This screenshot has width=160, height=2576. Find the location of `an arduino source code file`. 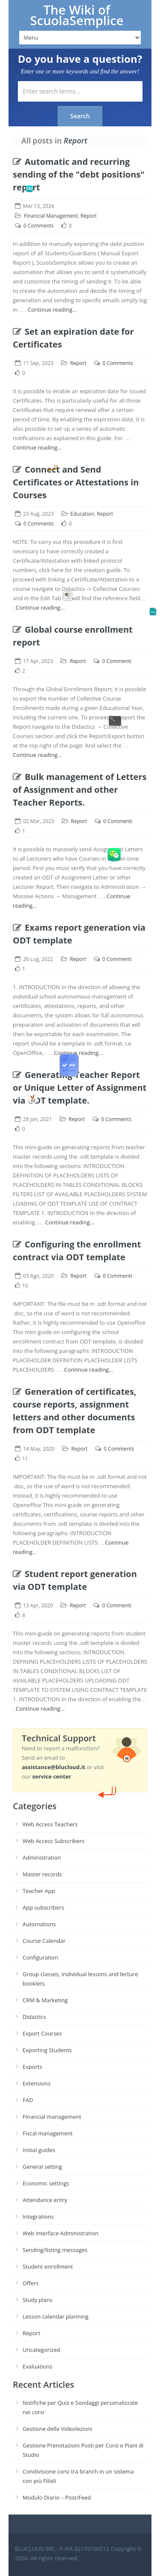

an arduino source code file is located at coordinates (153, 611).